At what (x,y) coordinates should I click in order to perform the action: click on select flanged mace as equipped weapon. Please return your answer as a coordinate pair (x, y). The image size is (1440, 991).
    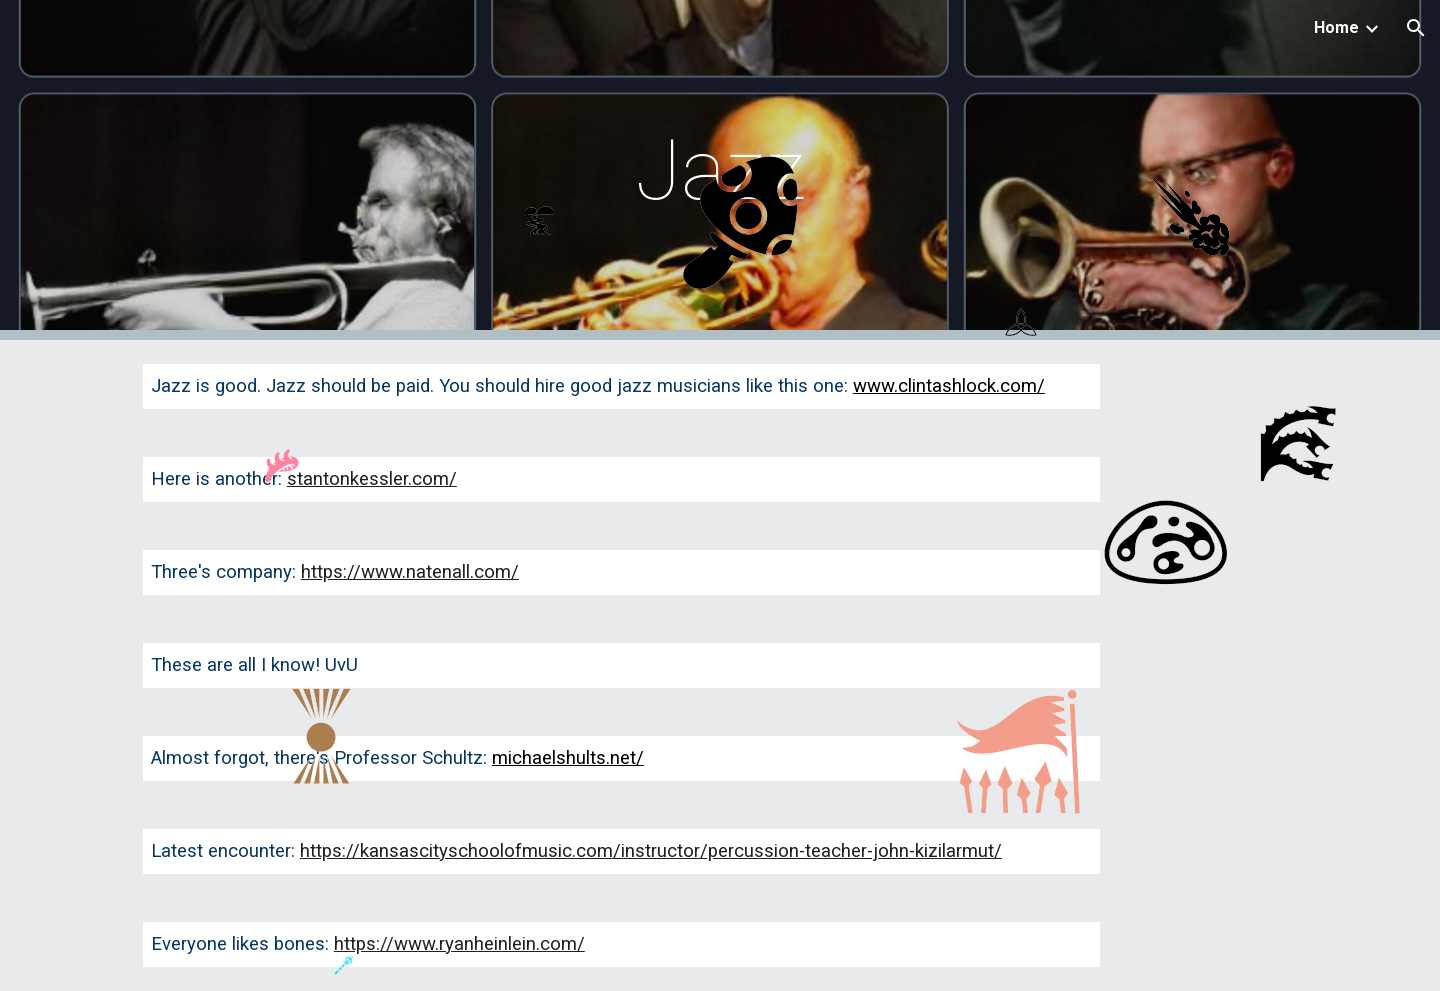
    Looking at the image, I should click on (344, 965).